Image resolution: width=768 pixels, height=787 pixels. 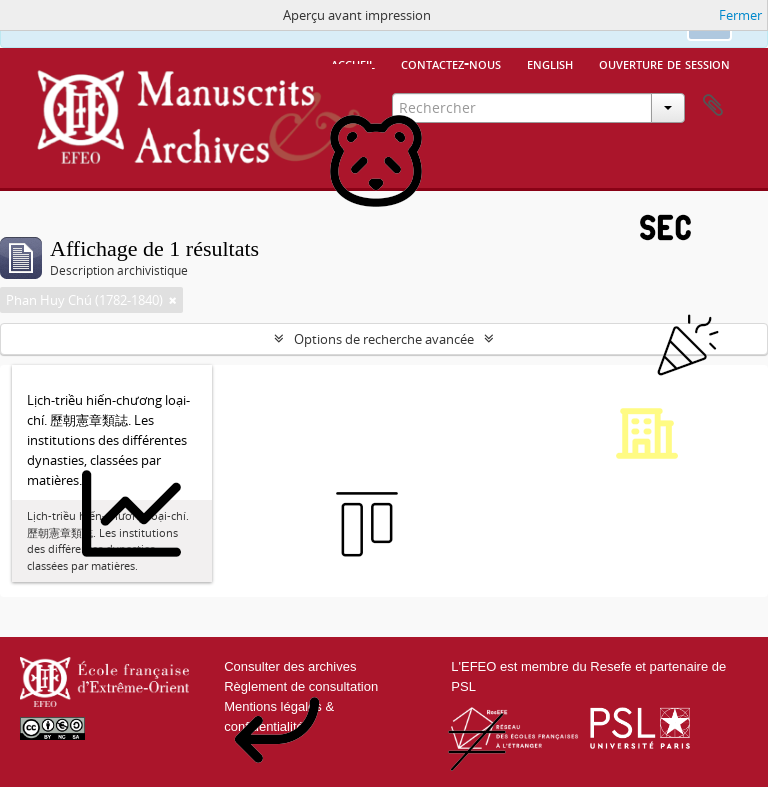 I want to click on align selected objects to the top edge, so click(x=367, y=523).